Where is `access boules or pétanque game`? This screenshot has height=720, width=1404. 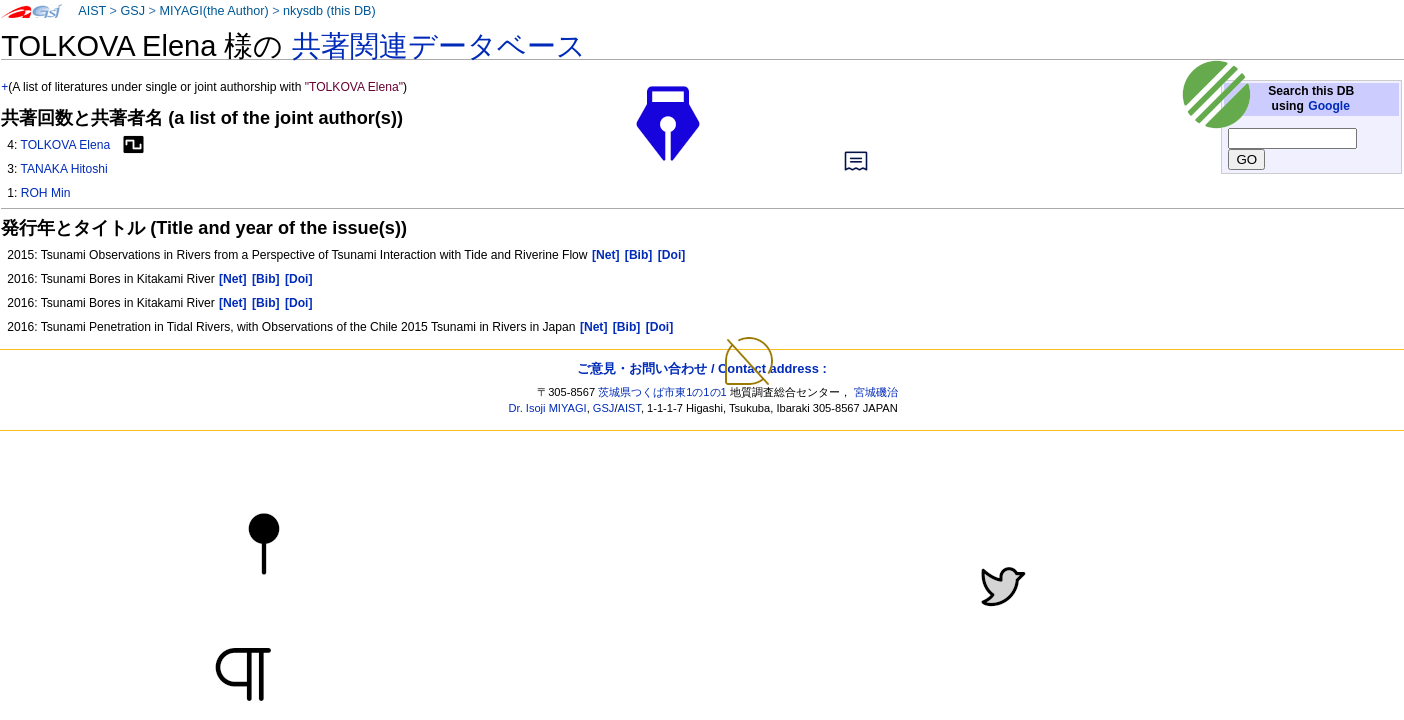
access boules or pétanque game is located at coordinates (1216, 94).